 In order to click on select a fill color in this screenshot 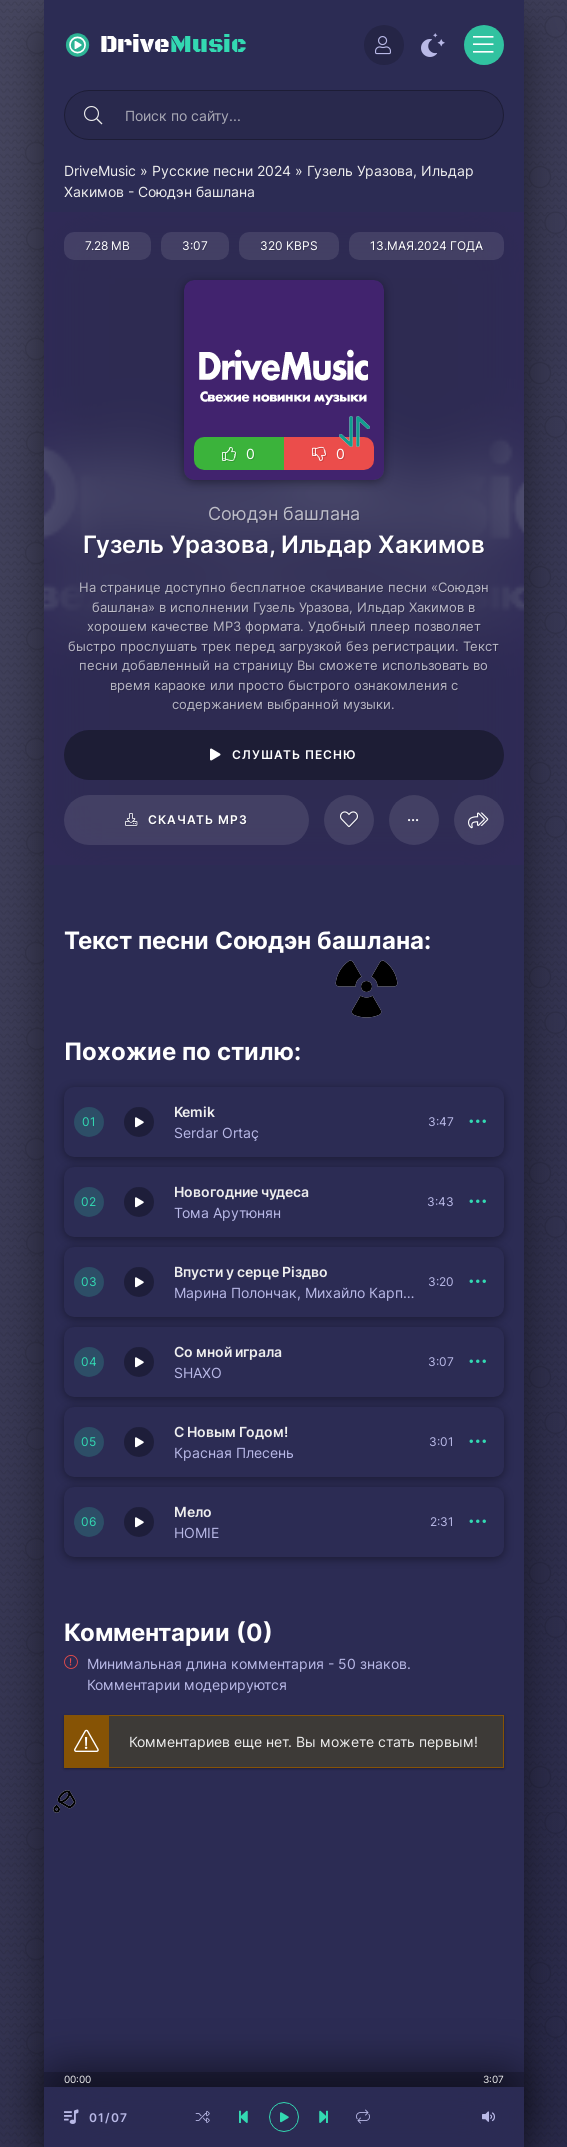, I will do `click(64, 1801)`.